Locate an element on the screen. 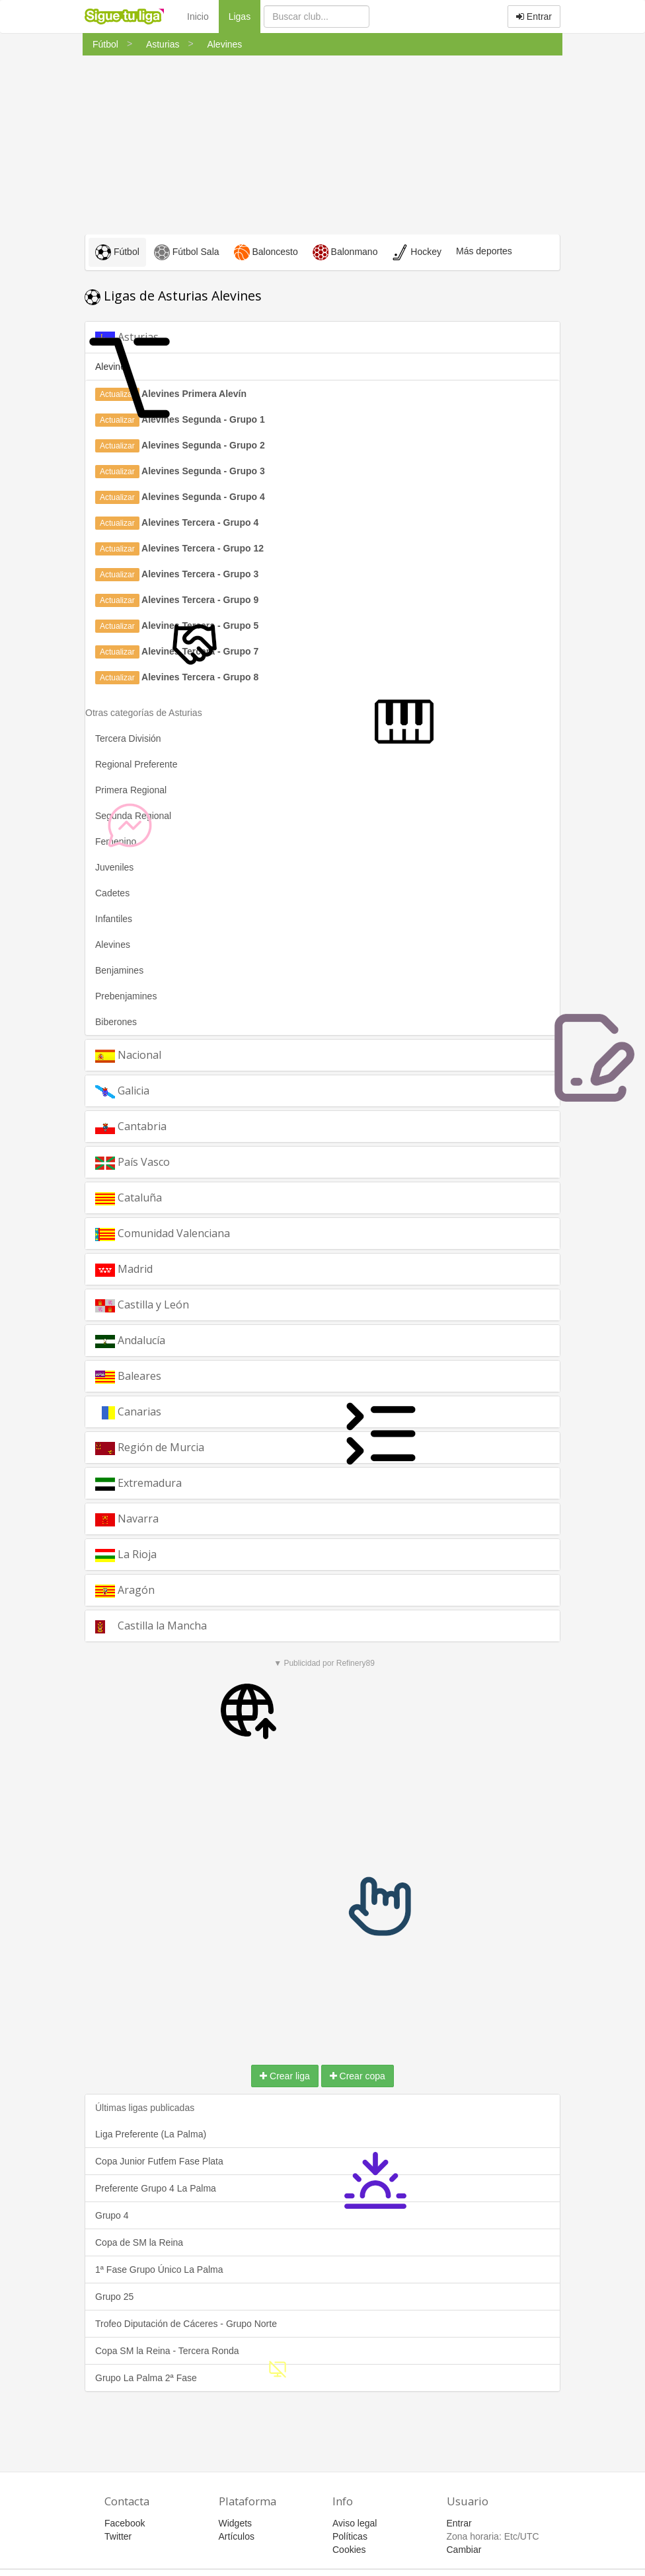  open piano or keyboard instrument tool is located at coordinates (404, 721).